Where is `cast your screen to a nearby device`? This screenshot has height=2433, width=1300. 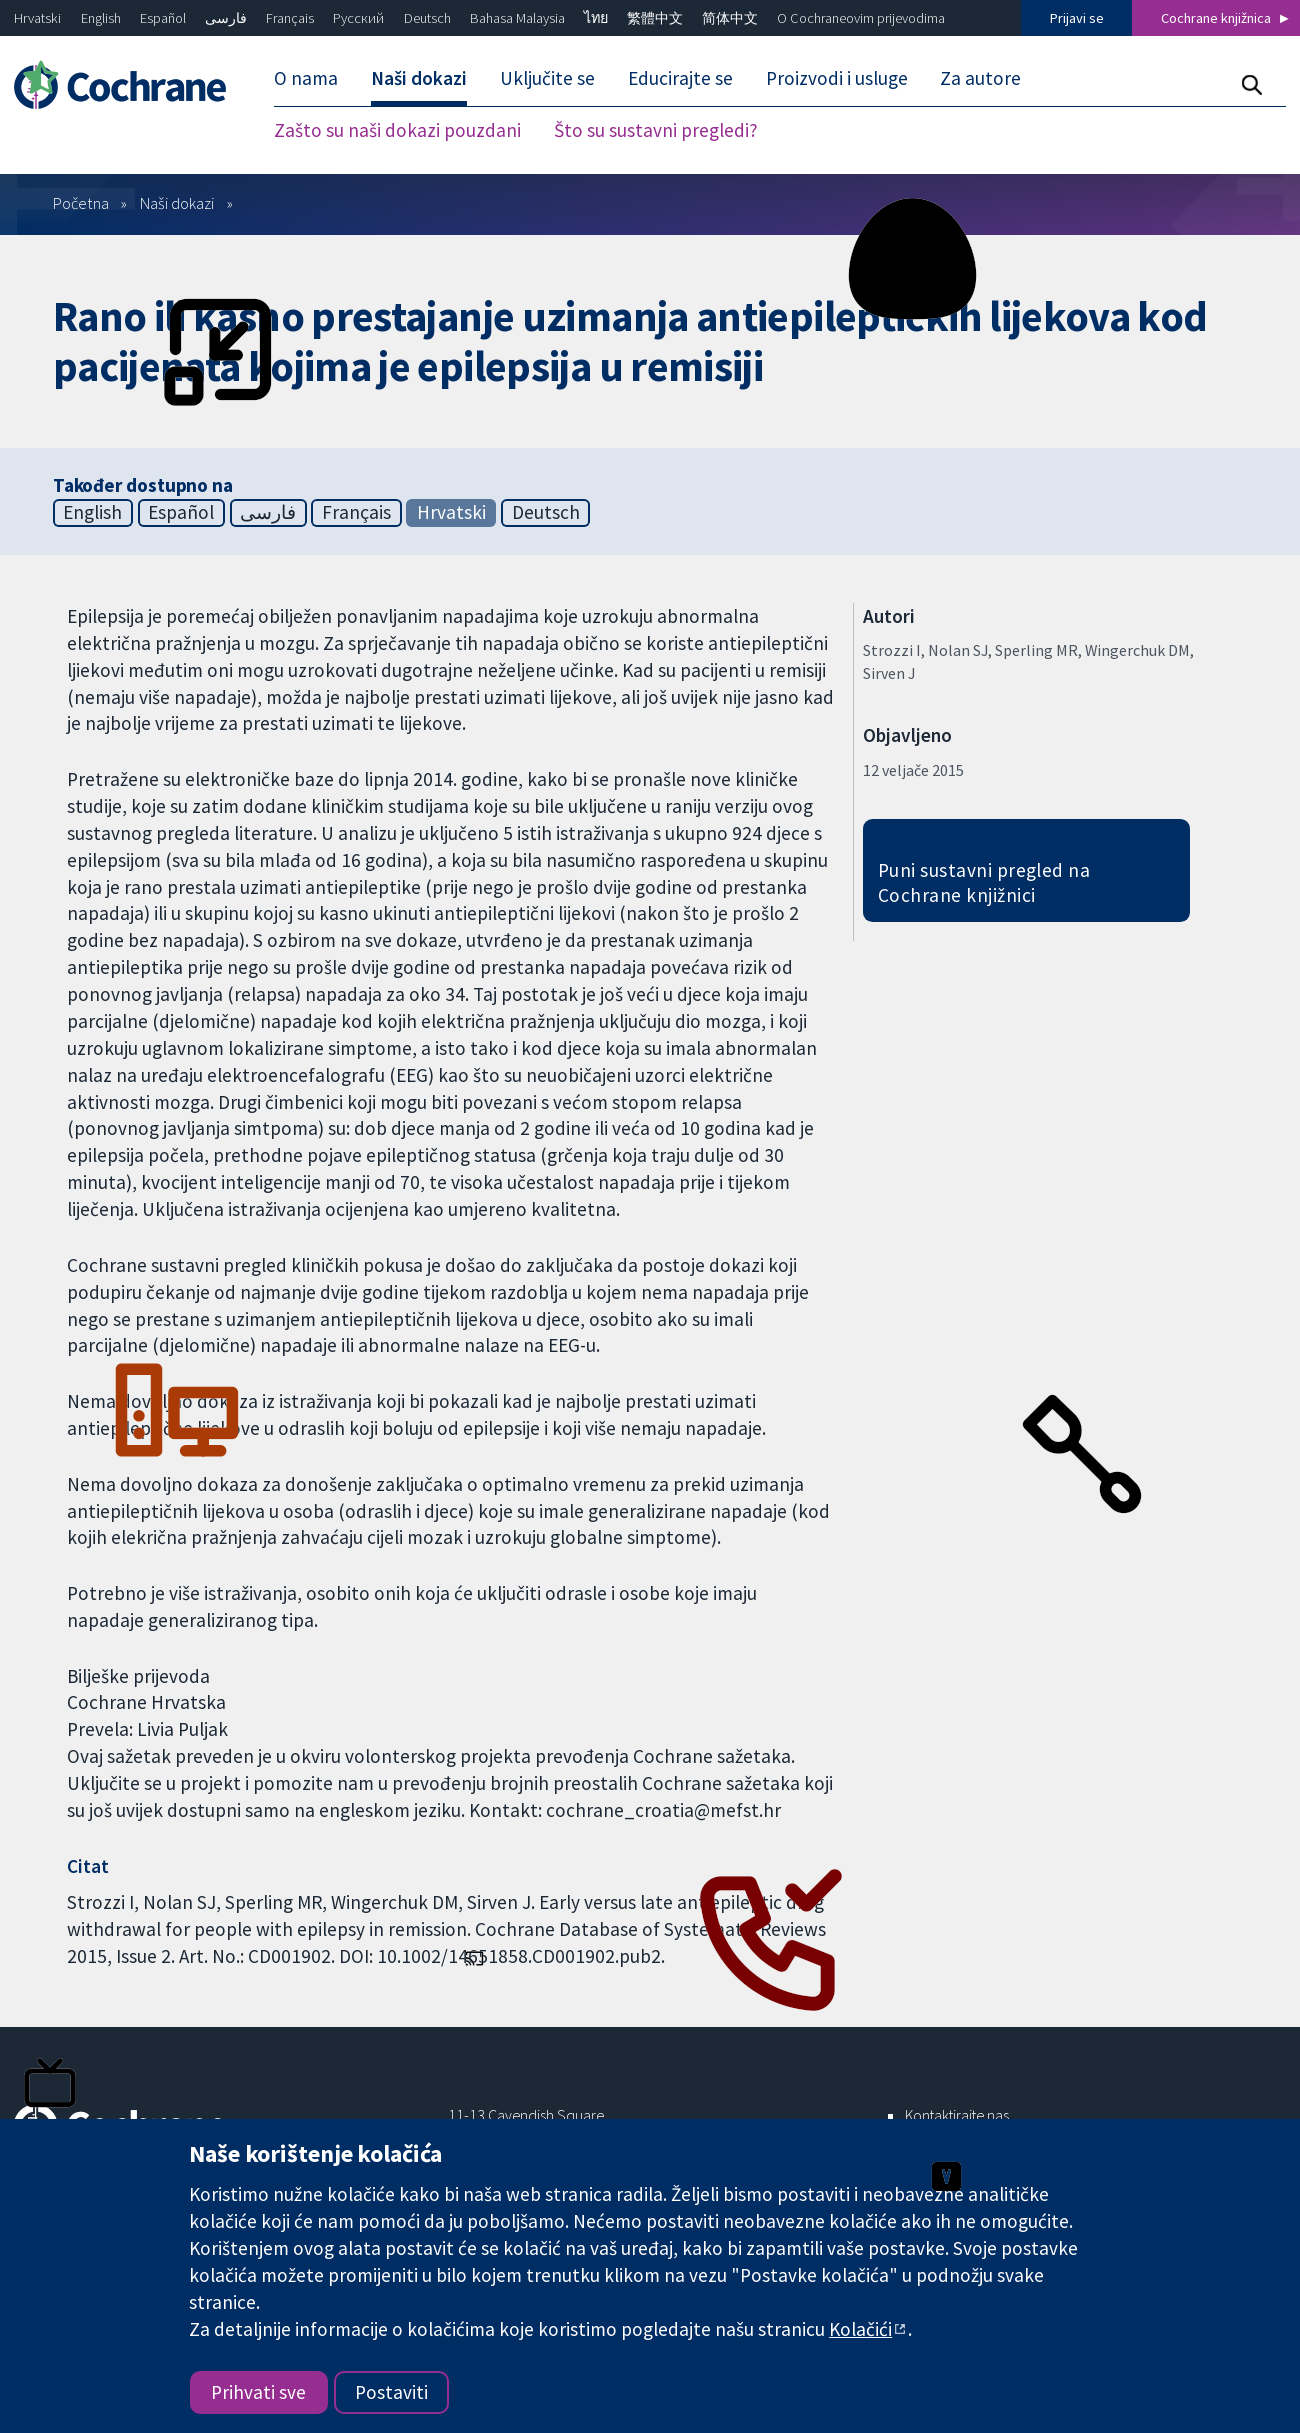
cast your screen to a nearby device is located at coordinates (474, 1958).